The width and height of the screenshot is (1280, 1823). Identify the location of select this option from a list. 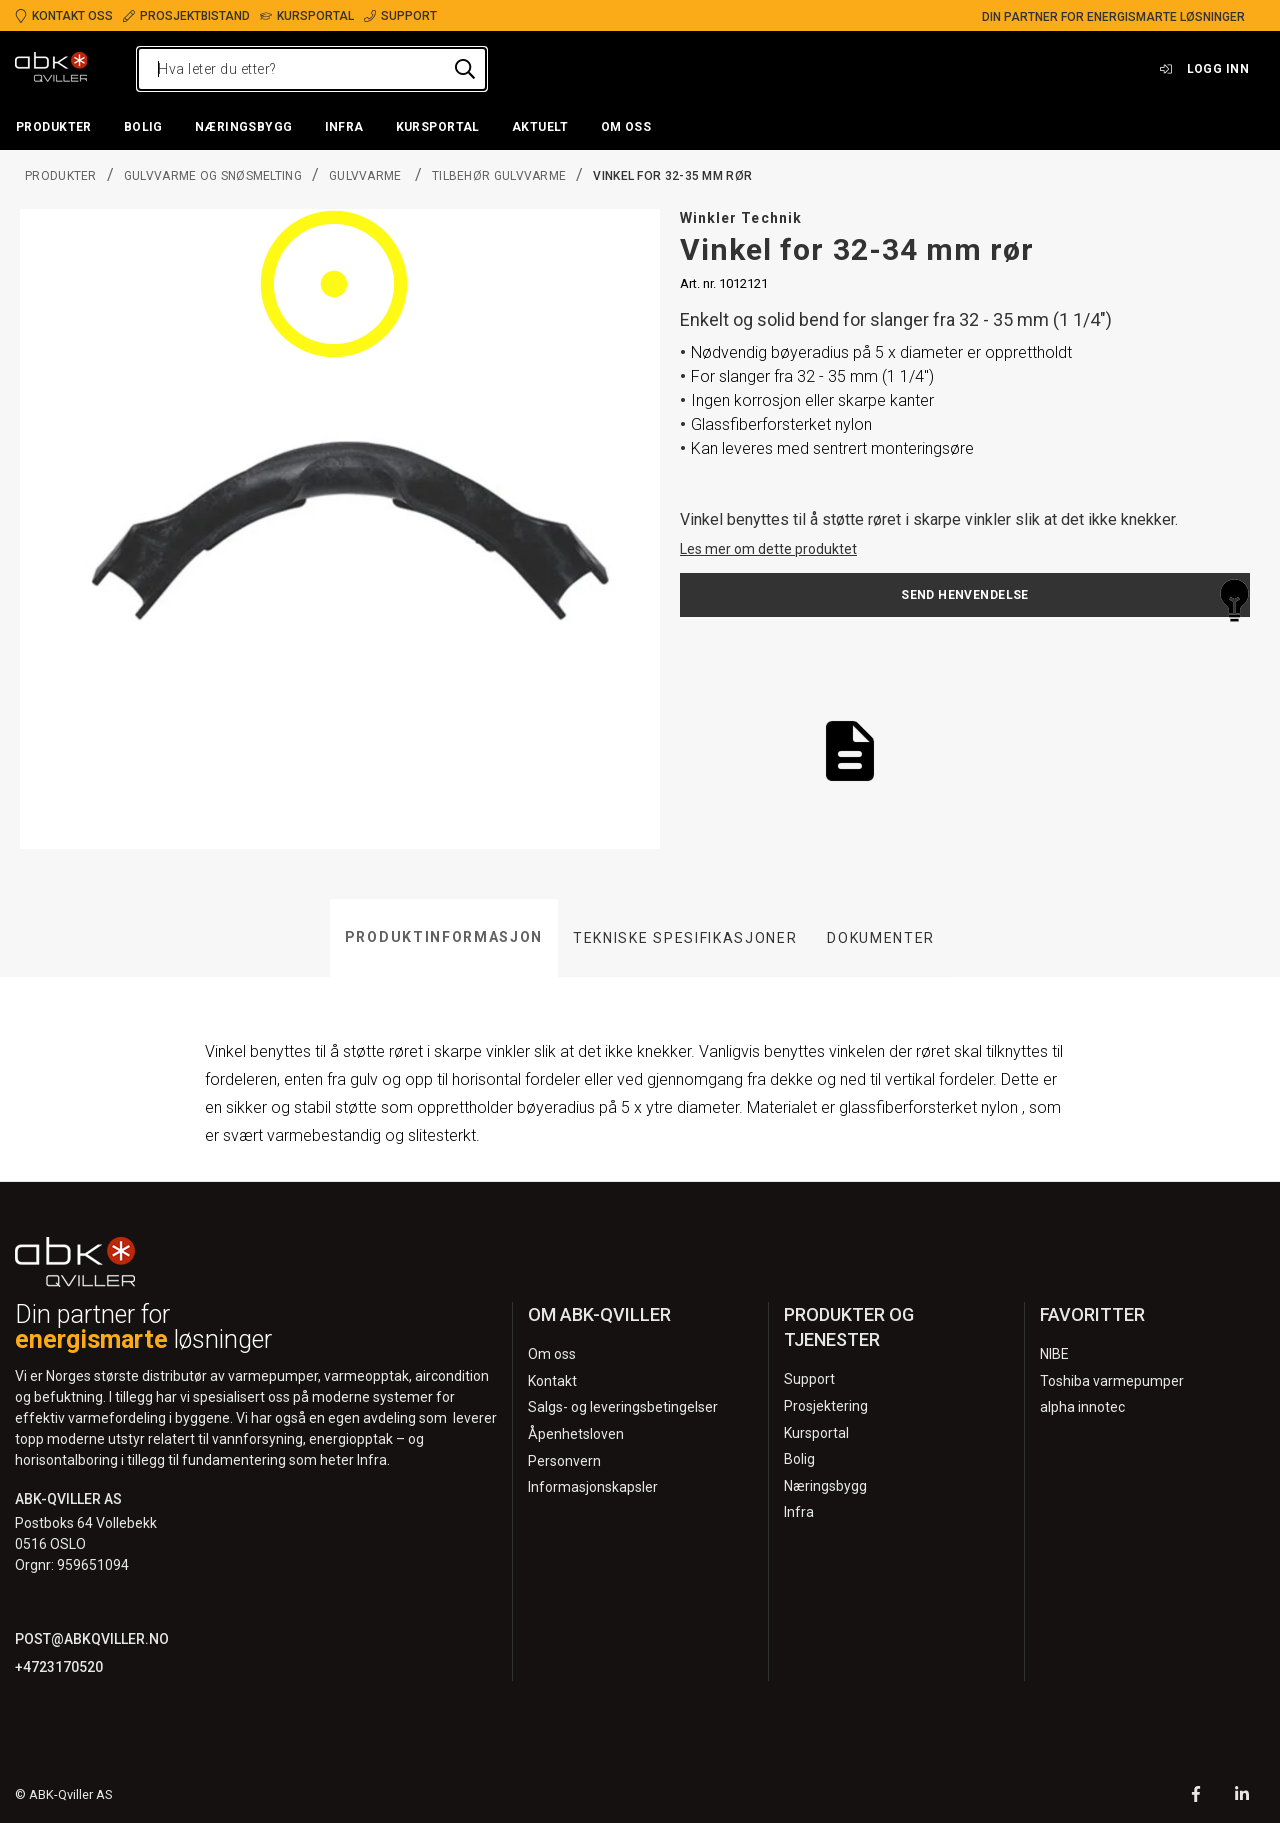
(334, 284).